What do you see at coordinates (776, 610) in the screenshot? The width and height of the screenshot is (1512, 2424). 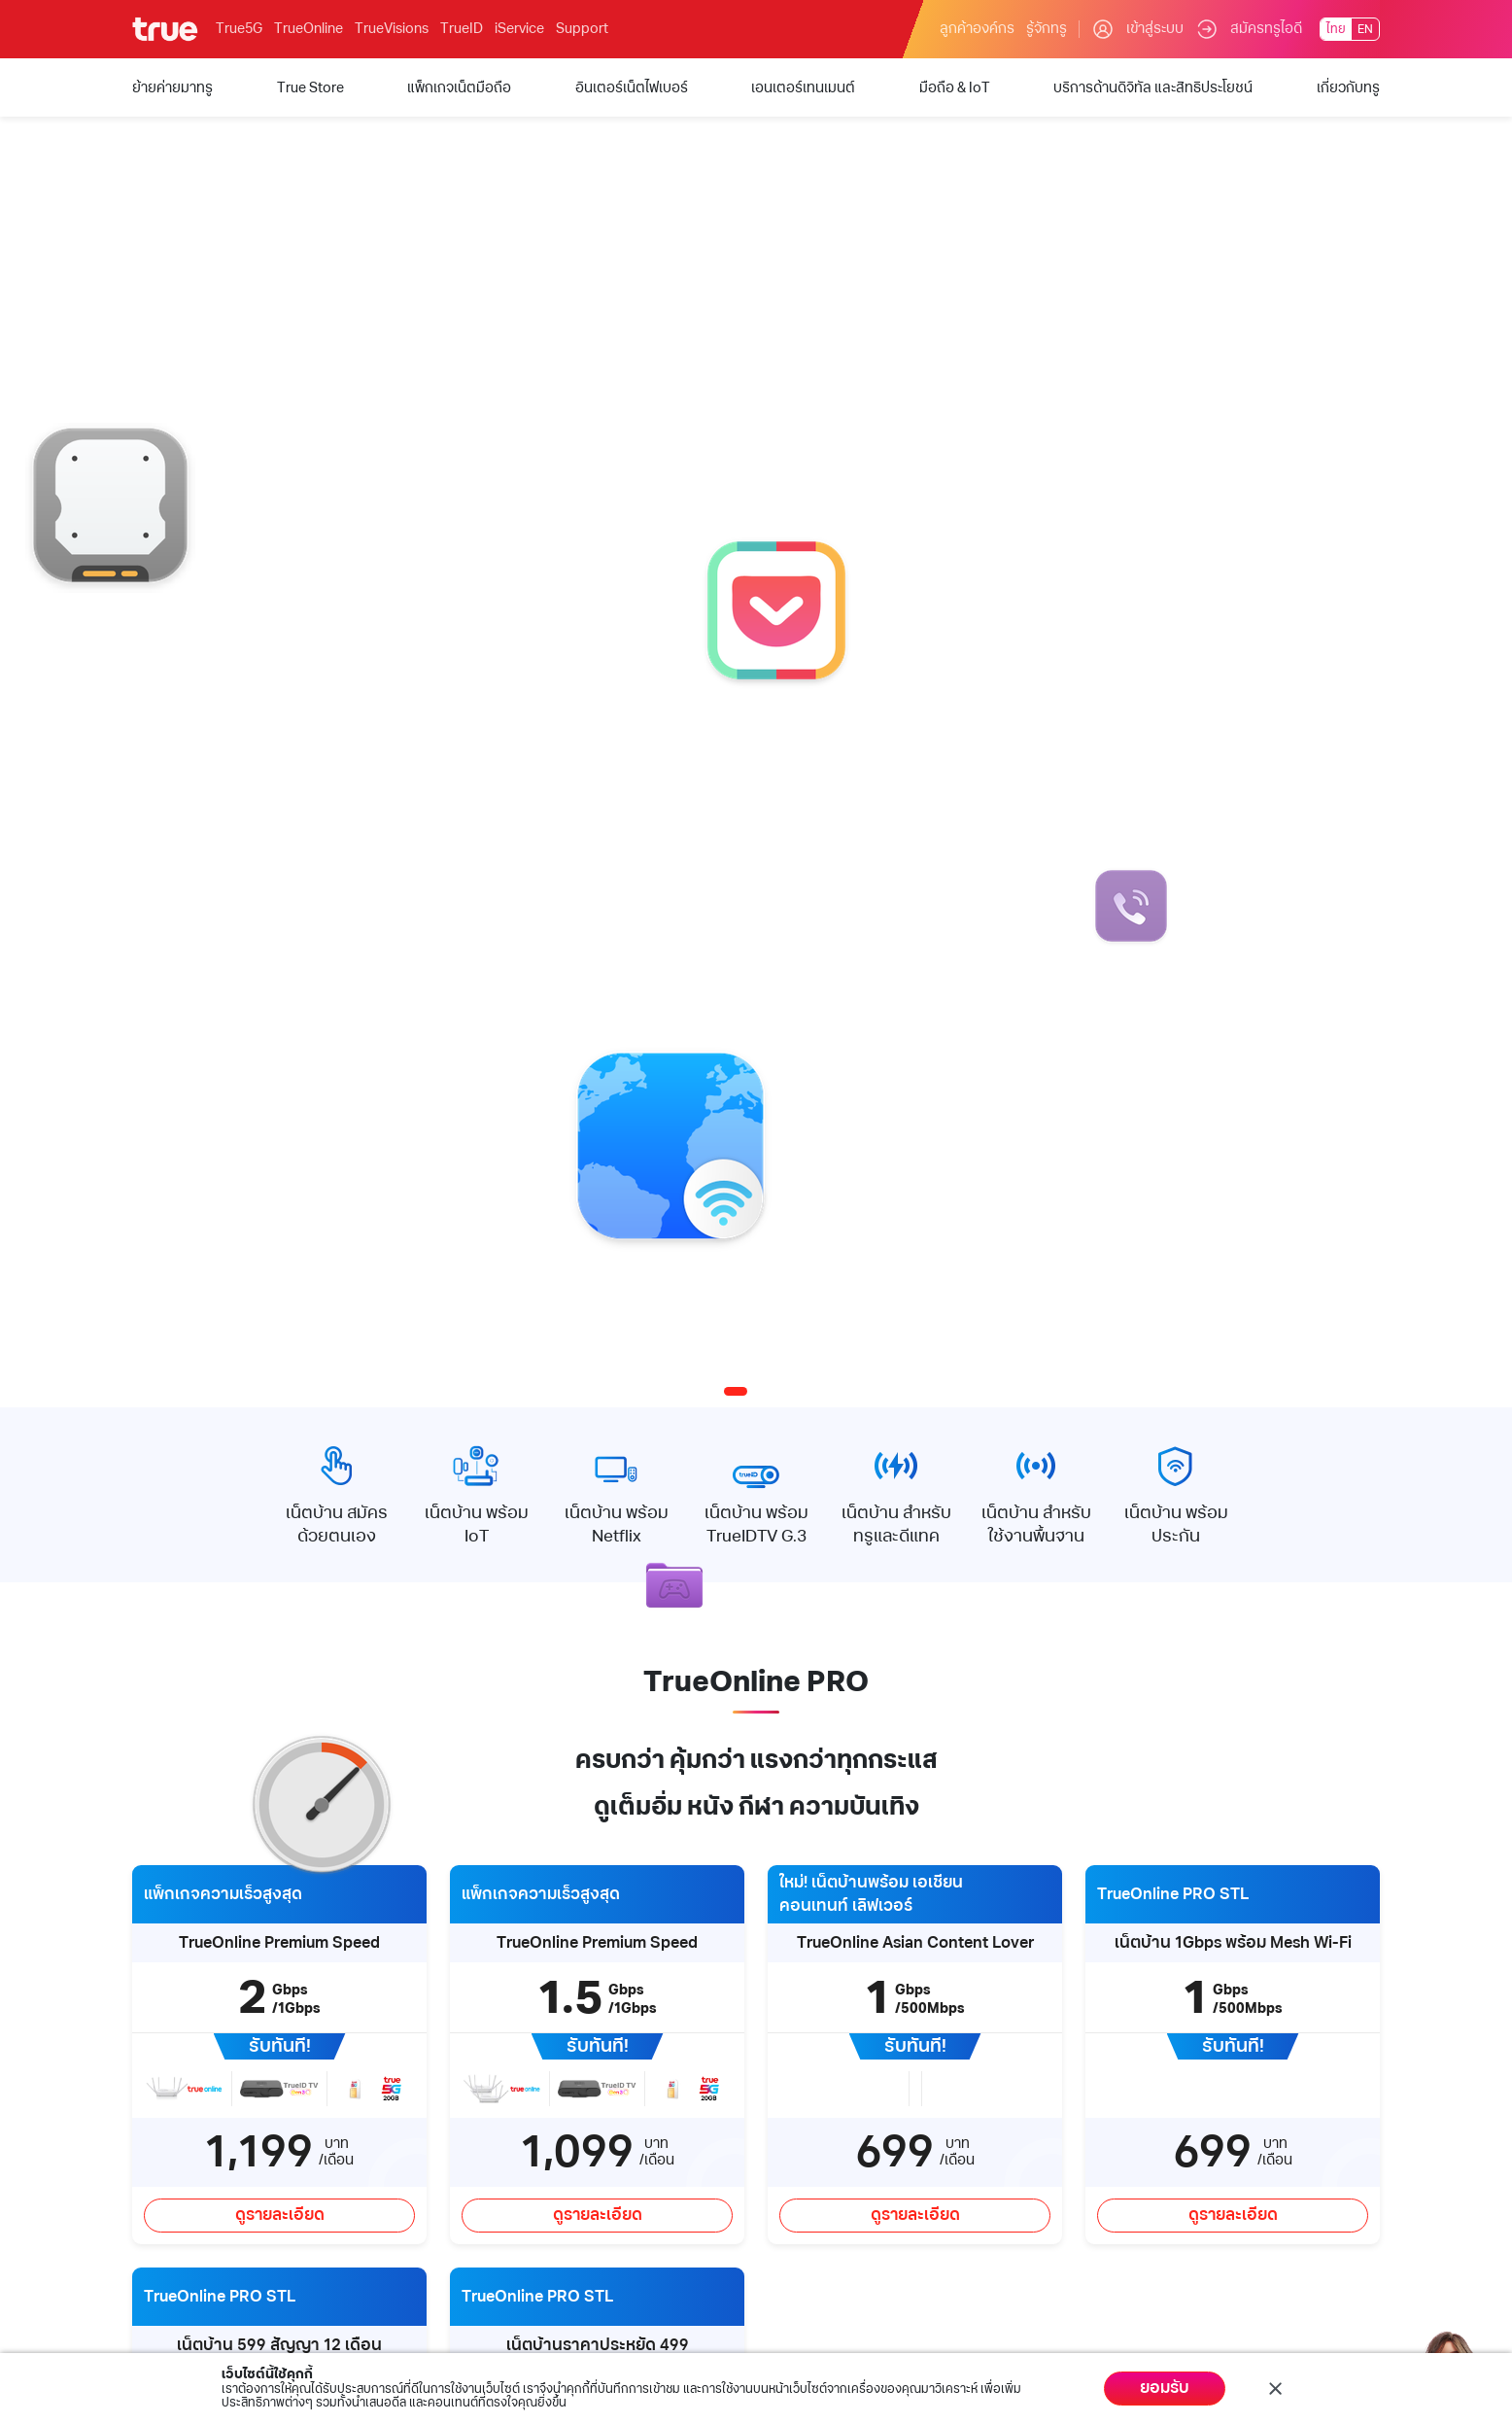 I see `open the pocket app to view saved articles` at bounding box center [776, 610].